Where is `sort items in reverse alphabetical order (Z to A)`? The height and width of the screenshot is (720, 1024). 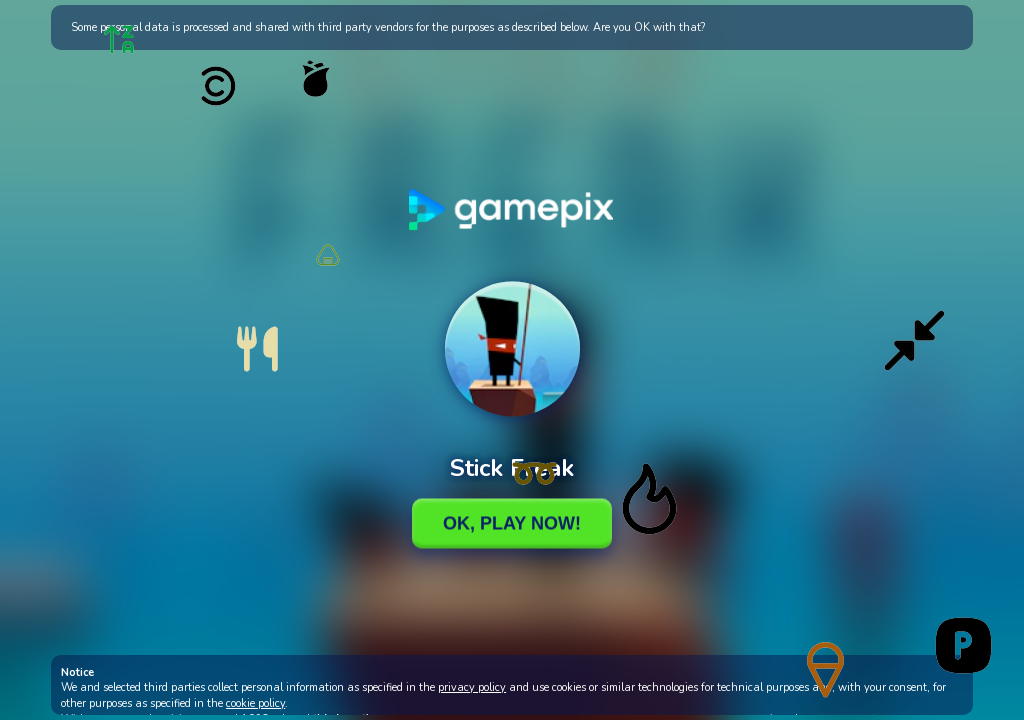
sort items in reverse alphabetical order (Z to A) is located at coordinates (119, 39).